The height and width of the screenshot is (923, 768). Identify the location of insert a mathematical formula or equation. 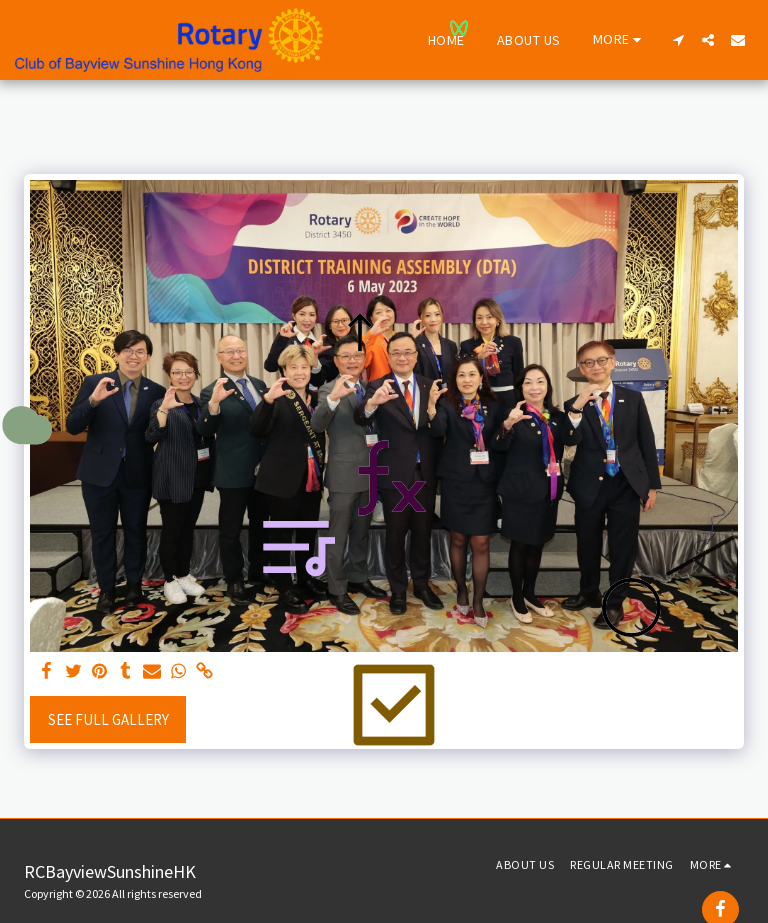
(392, 478).